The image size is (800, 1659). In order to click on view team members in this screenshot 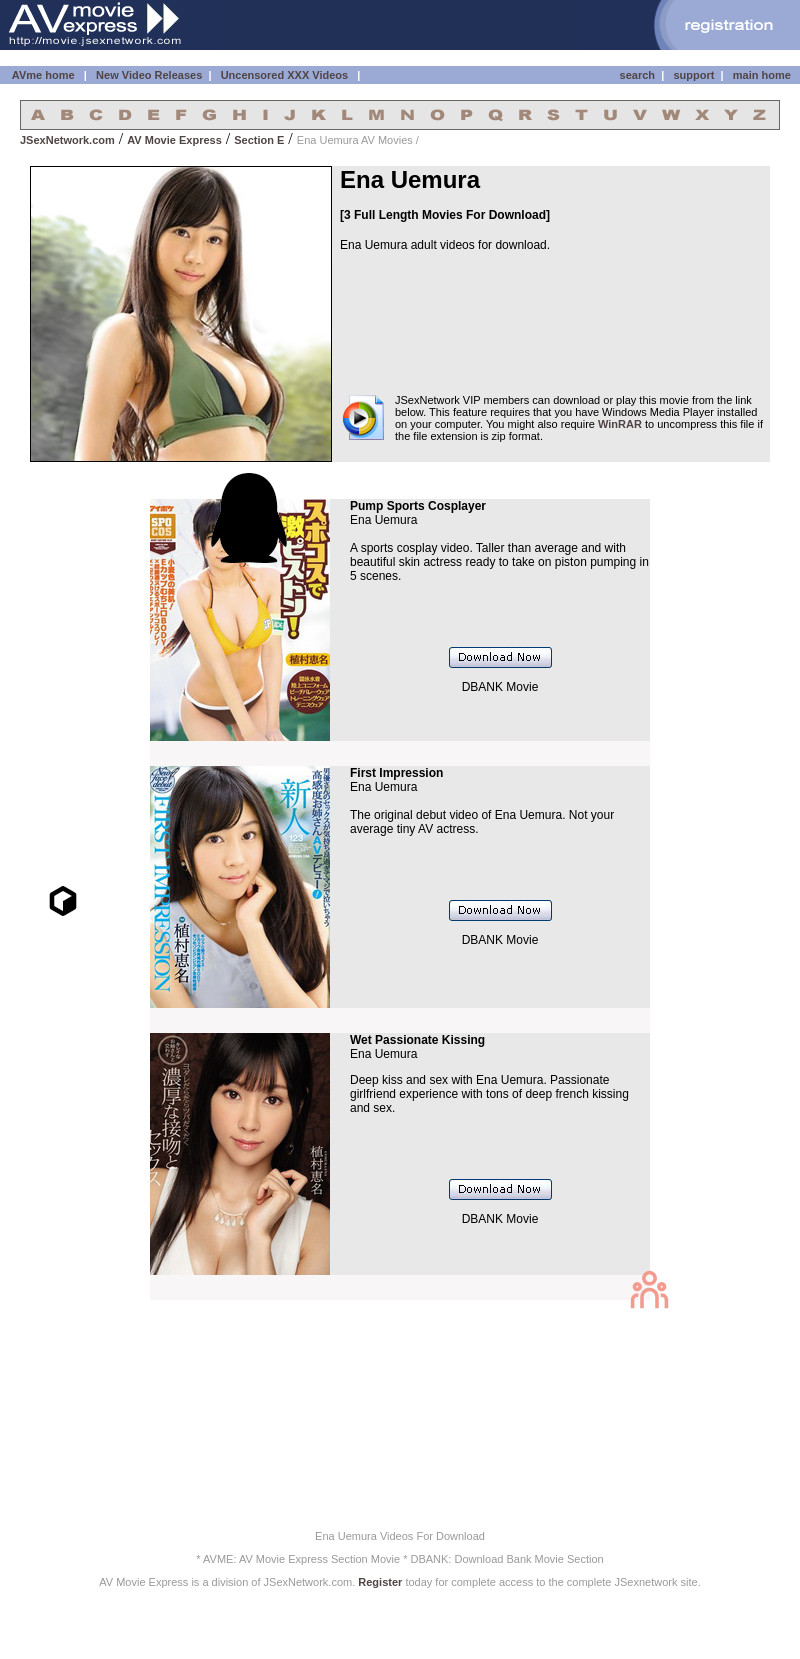, I will do `click(649, 1289)`.